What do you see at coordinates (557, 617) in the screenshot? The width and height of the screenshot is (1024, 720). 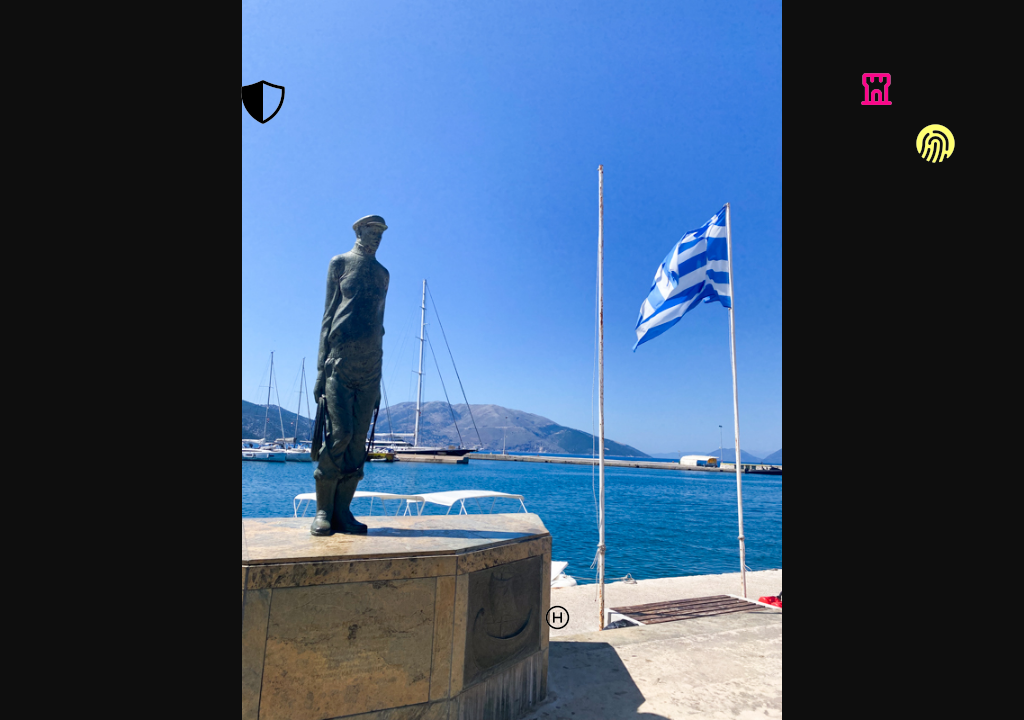 I see `hospital or helipad location marker` at bounding box center [557, 617].